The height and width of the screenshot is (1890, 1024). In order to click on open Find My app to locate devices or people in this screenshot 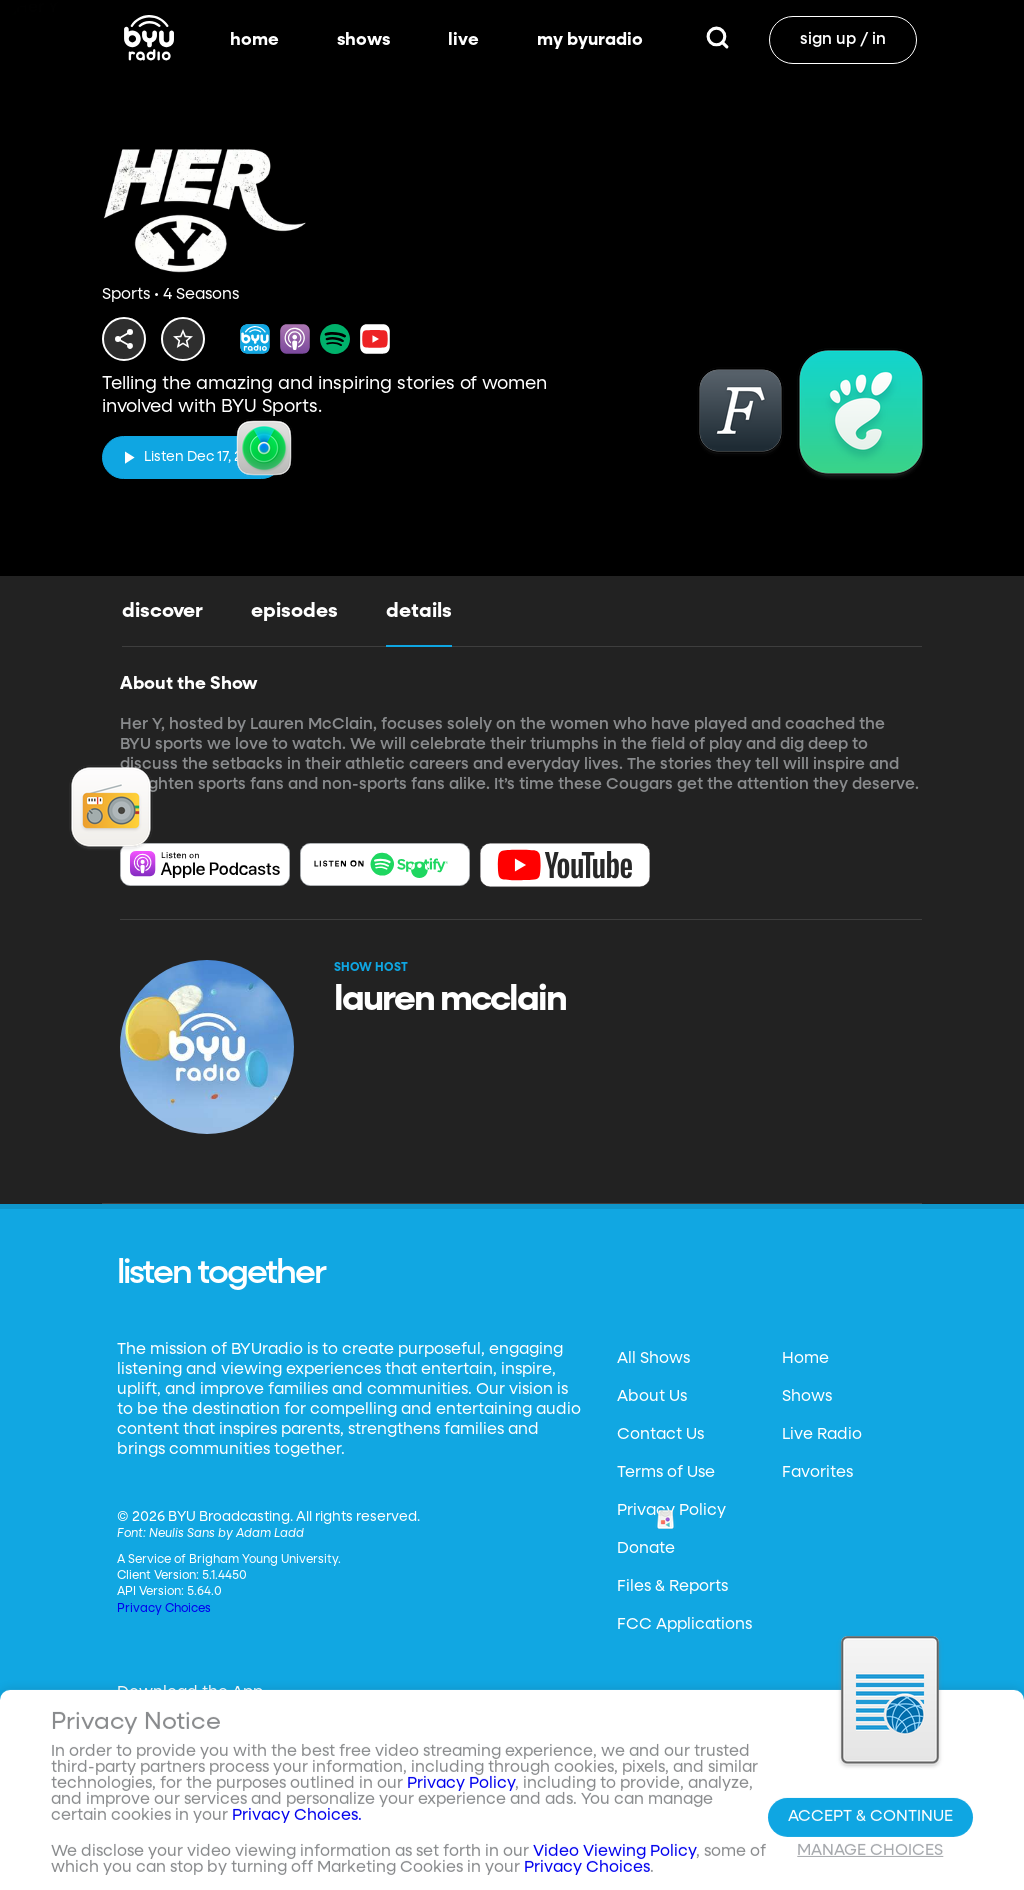, I will do `click(264, 448)`.